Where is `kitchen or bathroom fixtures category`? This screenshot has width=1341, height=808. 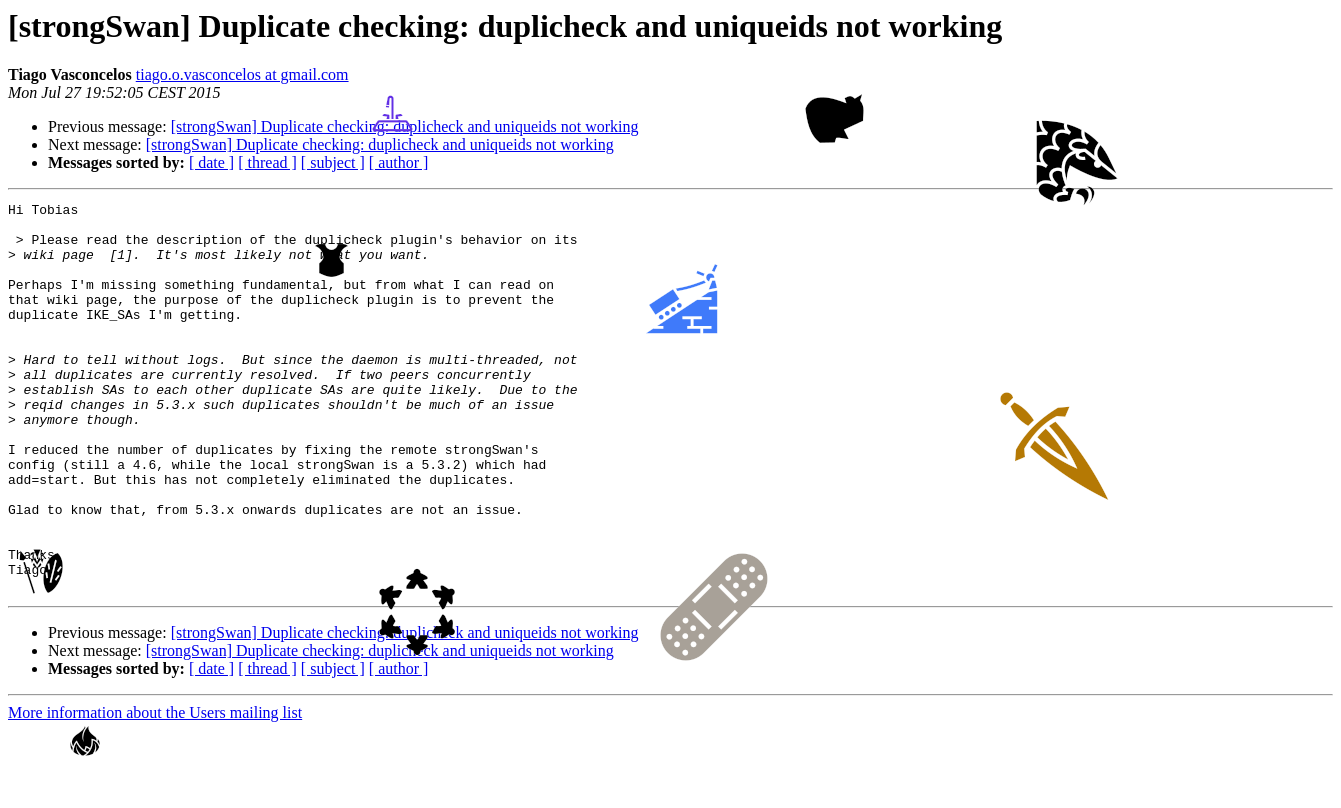
kitchen or bathroom fixtures category is located at coordinates (392, 113).